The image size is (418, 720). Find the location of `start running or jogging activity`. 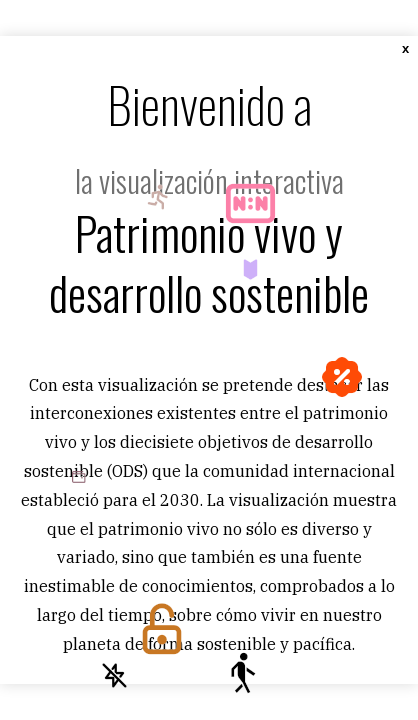

start running or jogging activity is located at coordinates (159, 197).